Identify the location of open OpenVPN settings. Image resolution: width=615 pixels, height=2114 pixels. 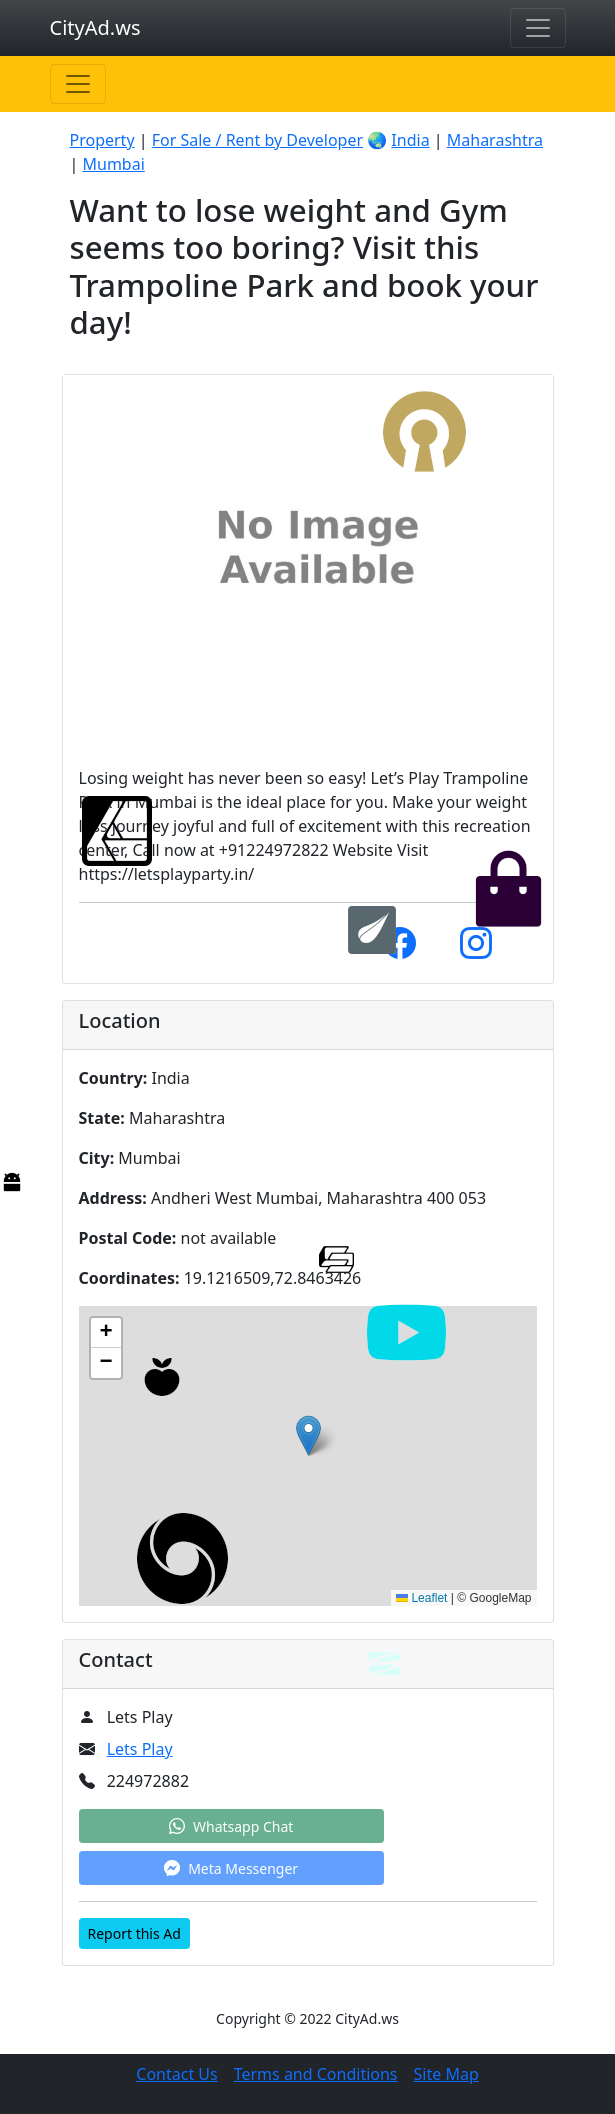
(424, 431).